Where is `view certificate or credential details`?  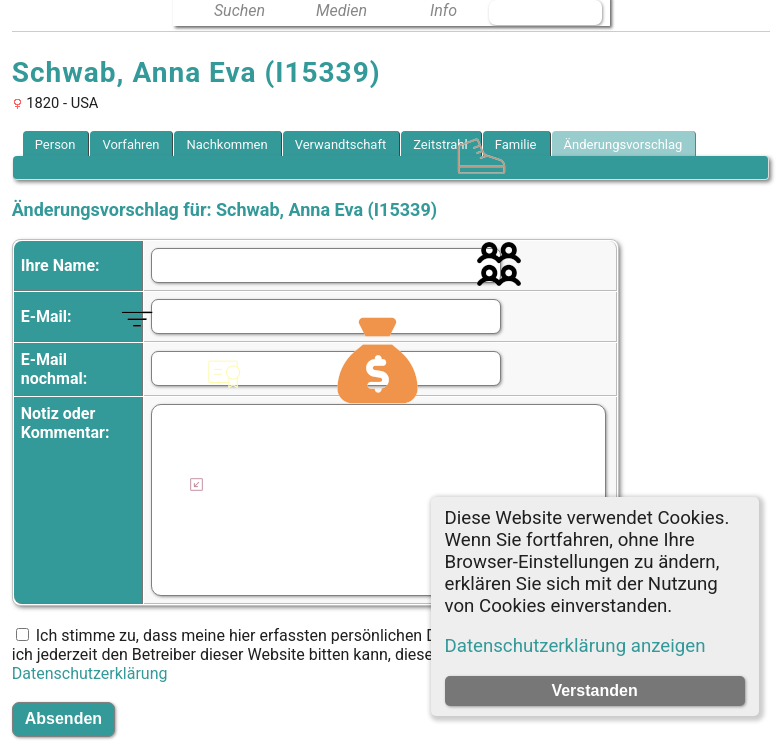 view certificate or credential details is located at coordinates (223, 373).